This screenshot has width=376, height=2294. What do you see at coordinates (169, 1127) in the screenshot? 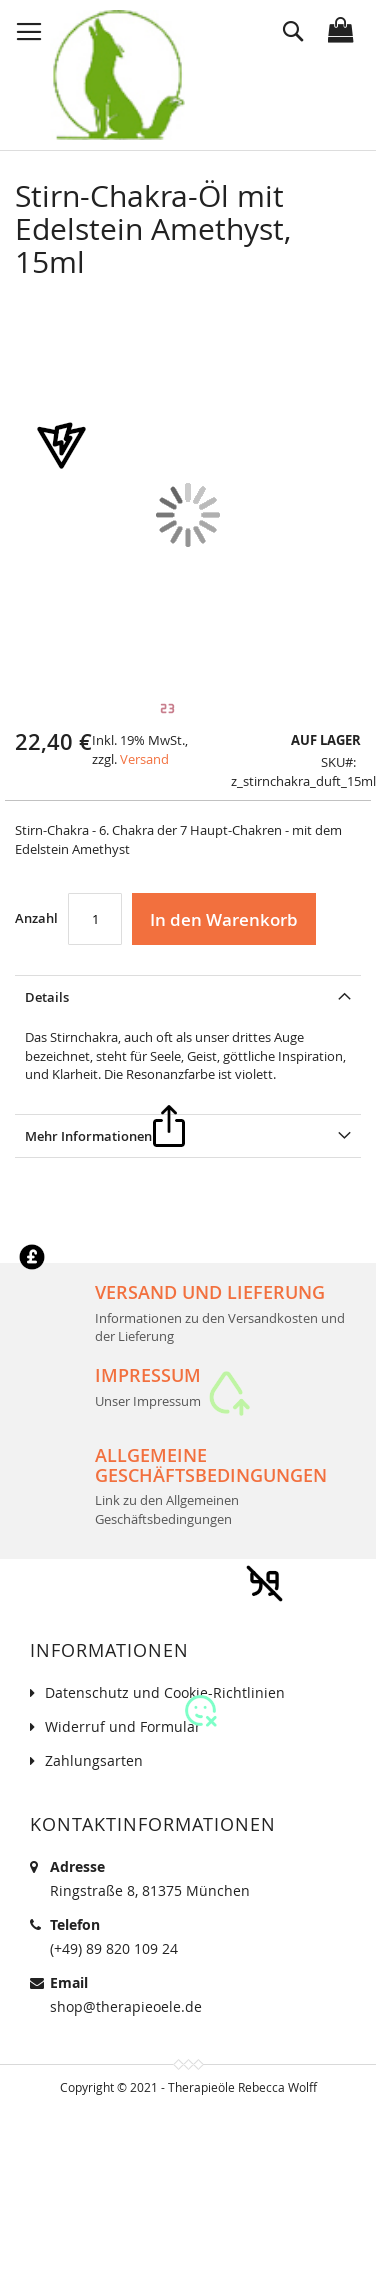
I see `share this content` at bounding box center [169, 1127].